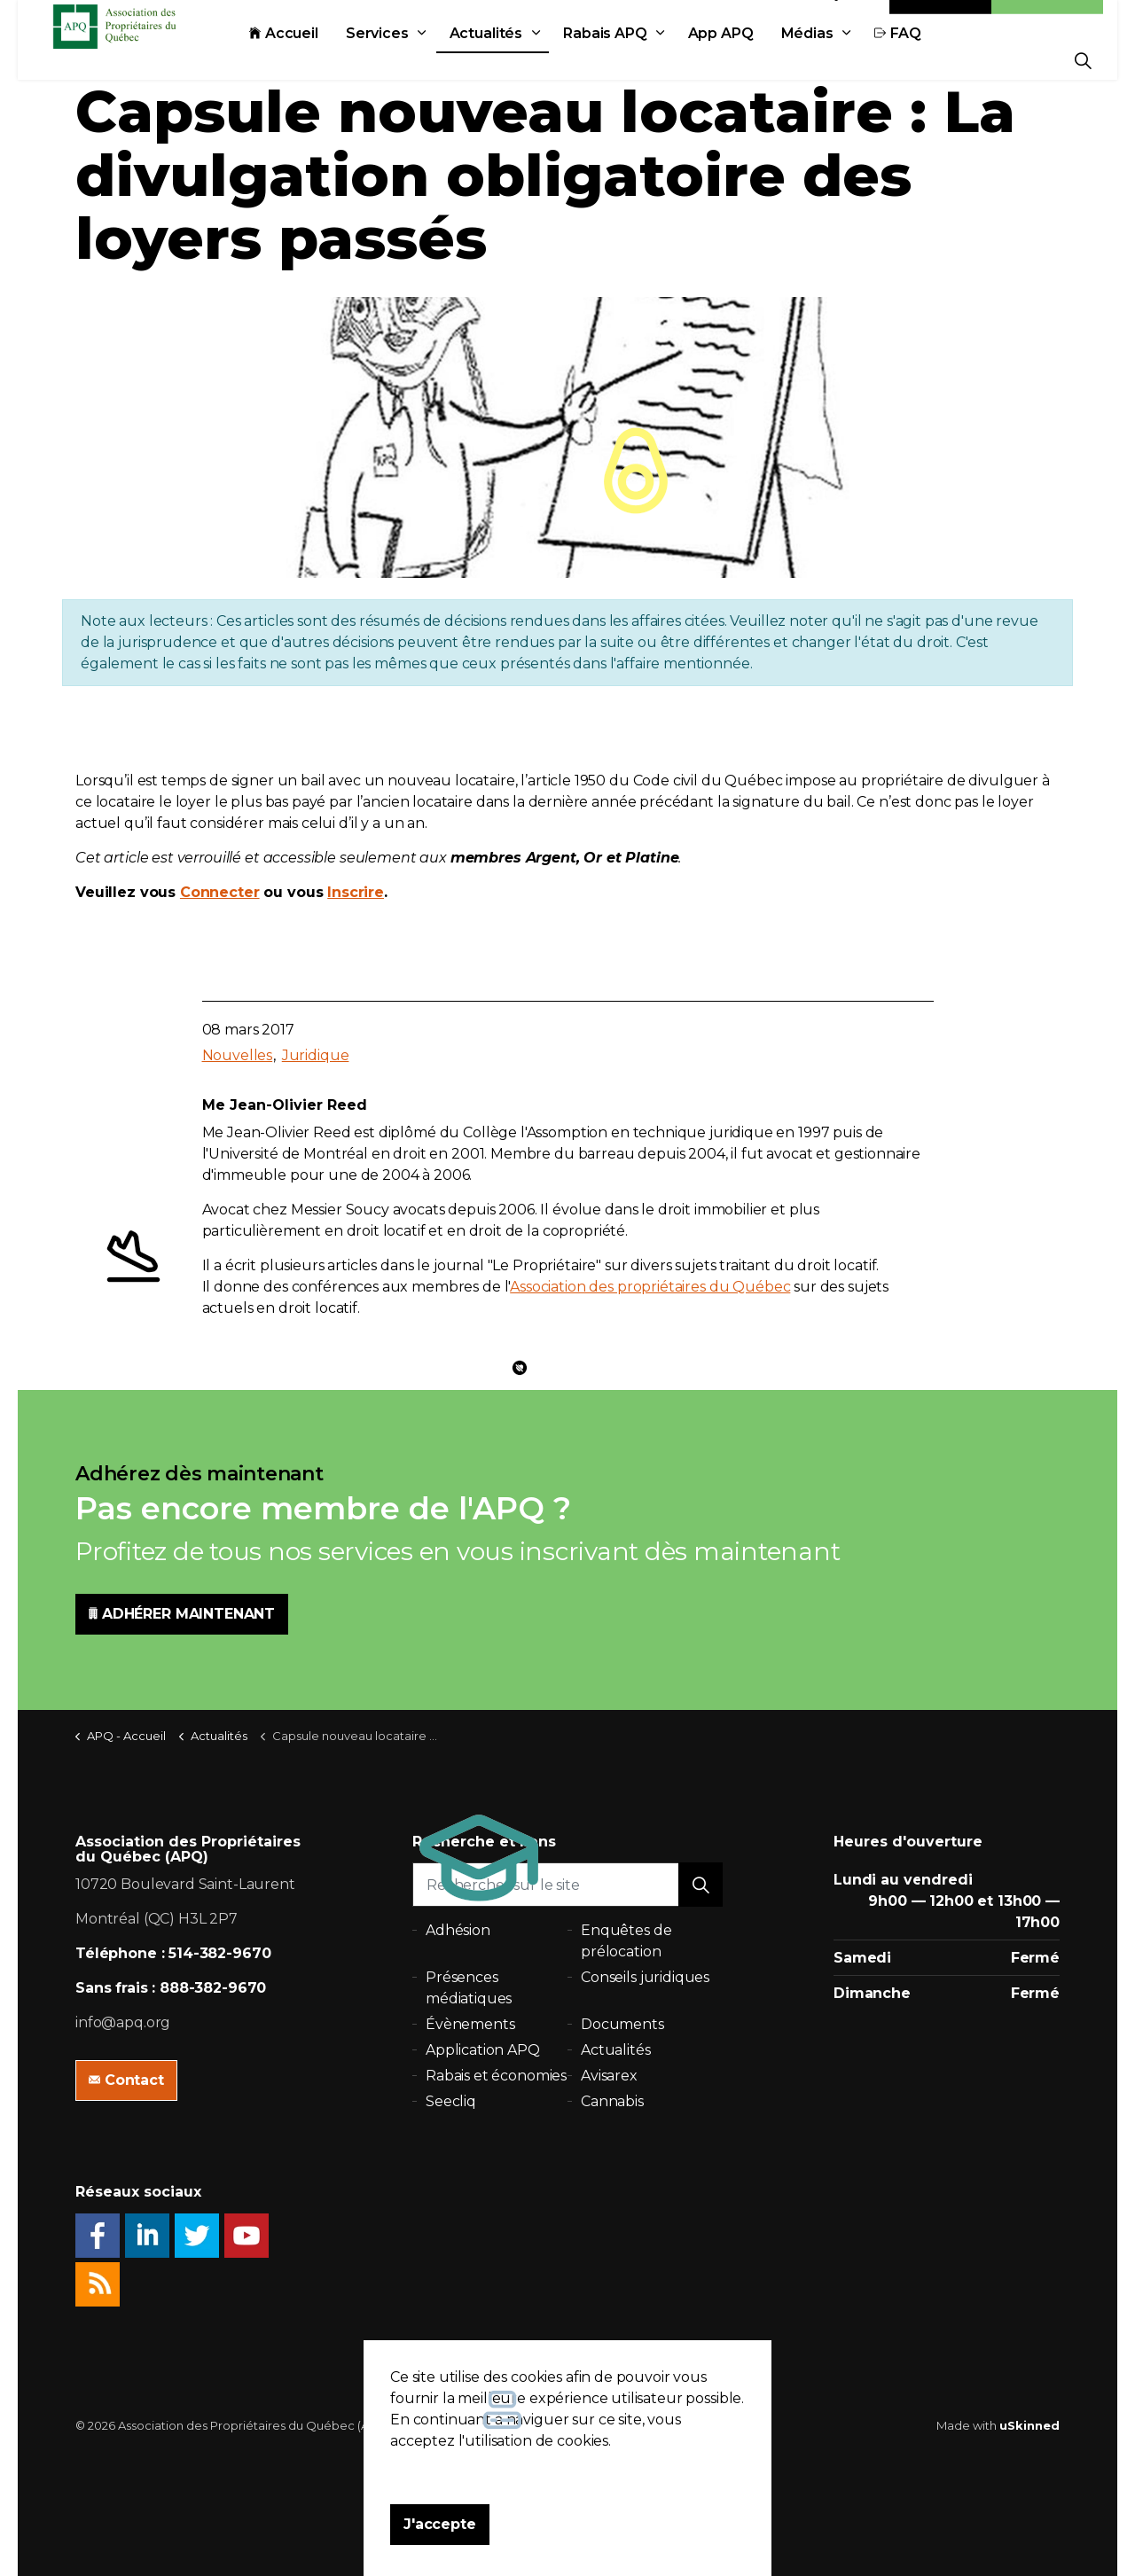 Image resolution: width=1135 pixels, height=2576 pixels. Describe the element at coordinates (502, 2409) in the screenshot. I see `access desktop or computer settings` at that location.